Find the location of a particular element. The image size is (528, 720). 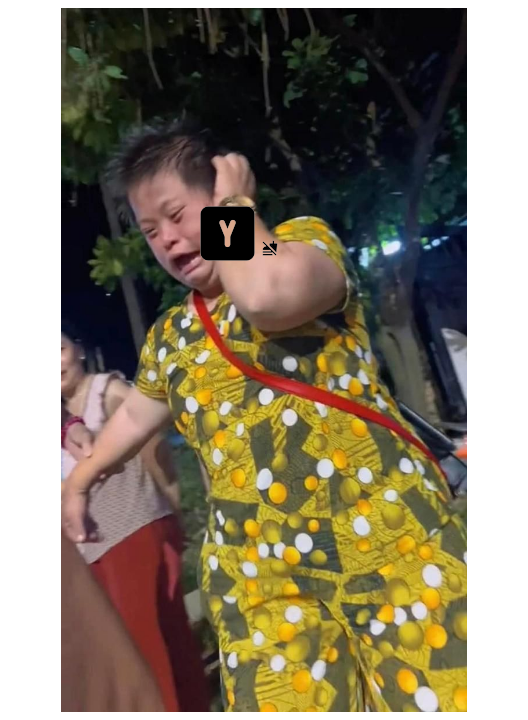

indicates food or eating is not allowed is located at coordinates (270, 248).